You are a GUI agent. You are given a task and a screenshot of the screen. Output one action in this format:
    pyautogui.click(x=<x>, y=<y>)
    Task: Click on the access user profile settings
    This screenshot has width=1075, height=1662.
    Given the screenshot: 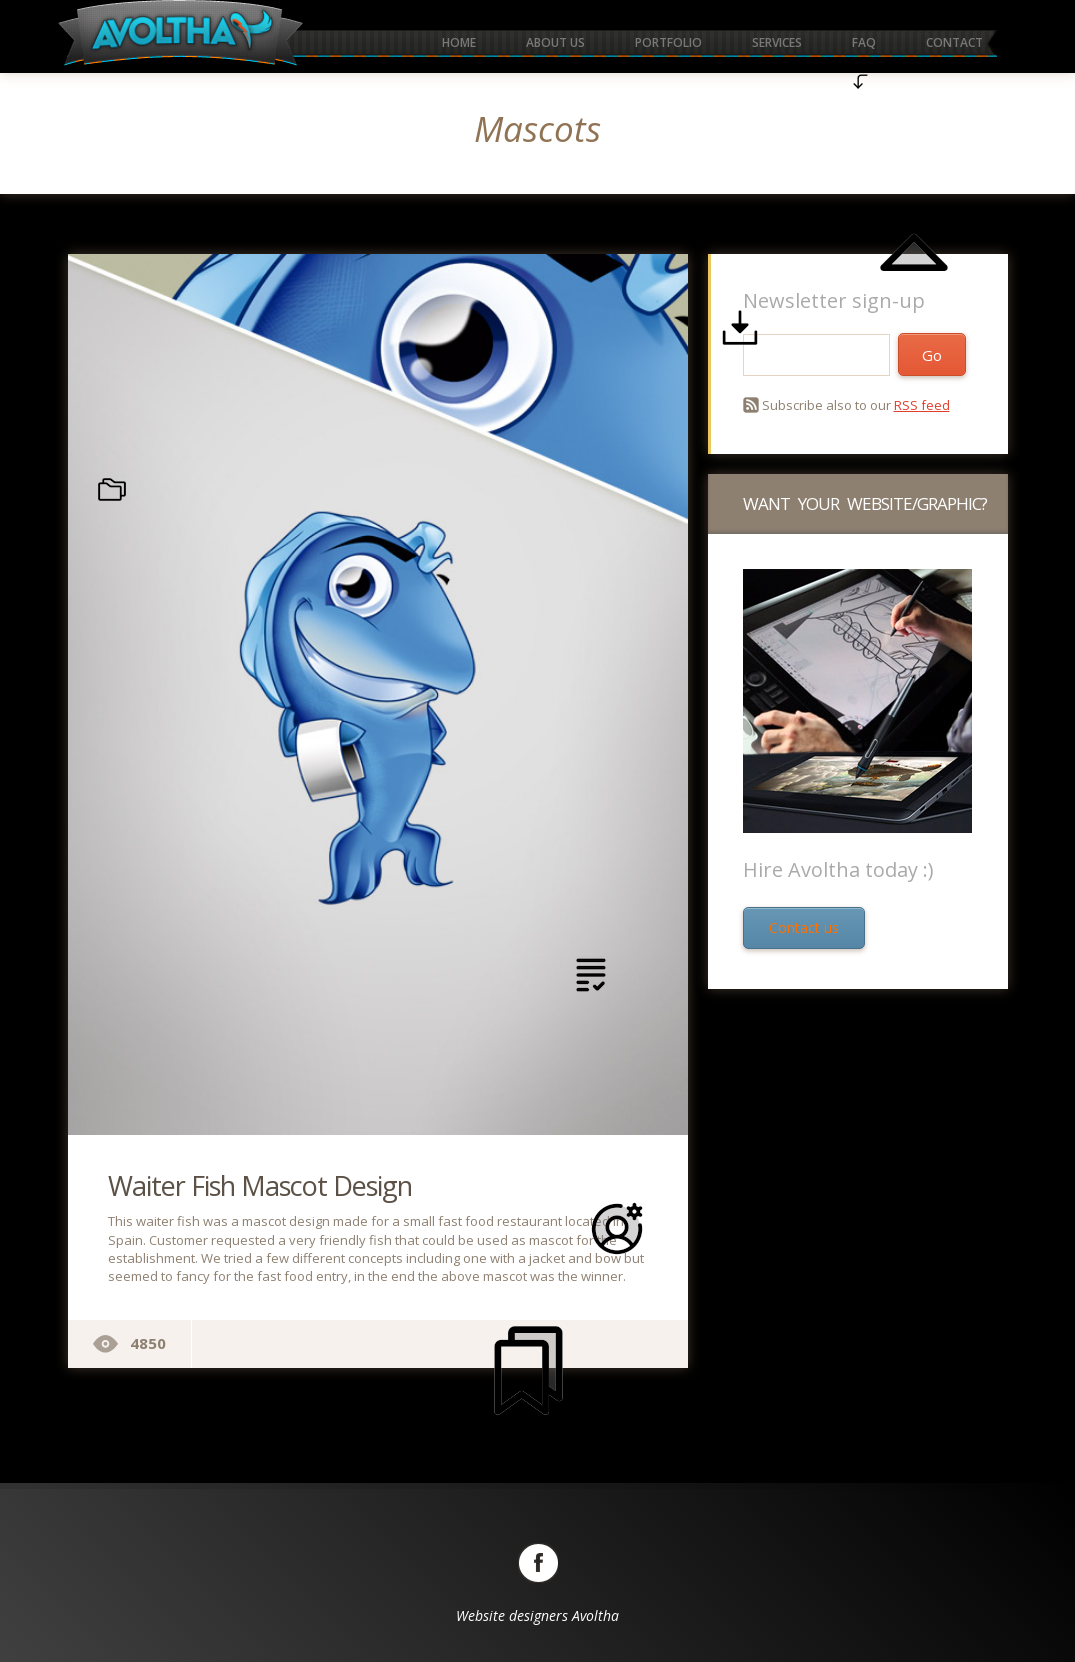 What is the action you would take?
    pyautogui.click(x=617, y=1229)
    